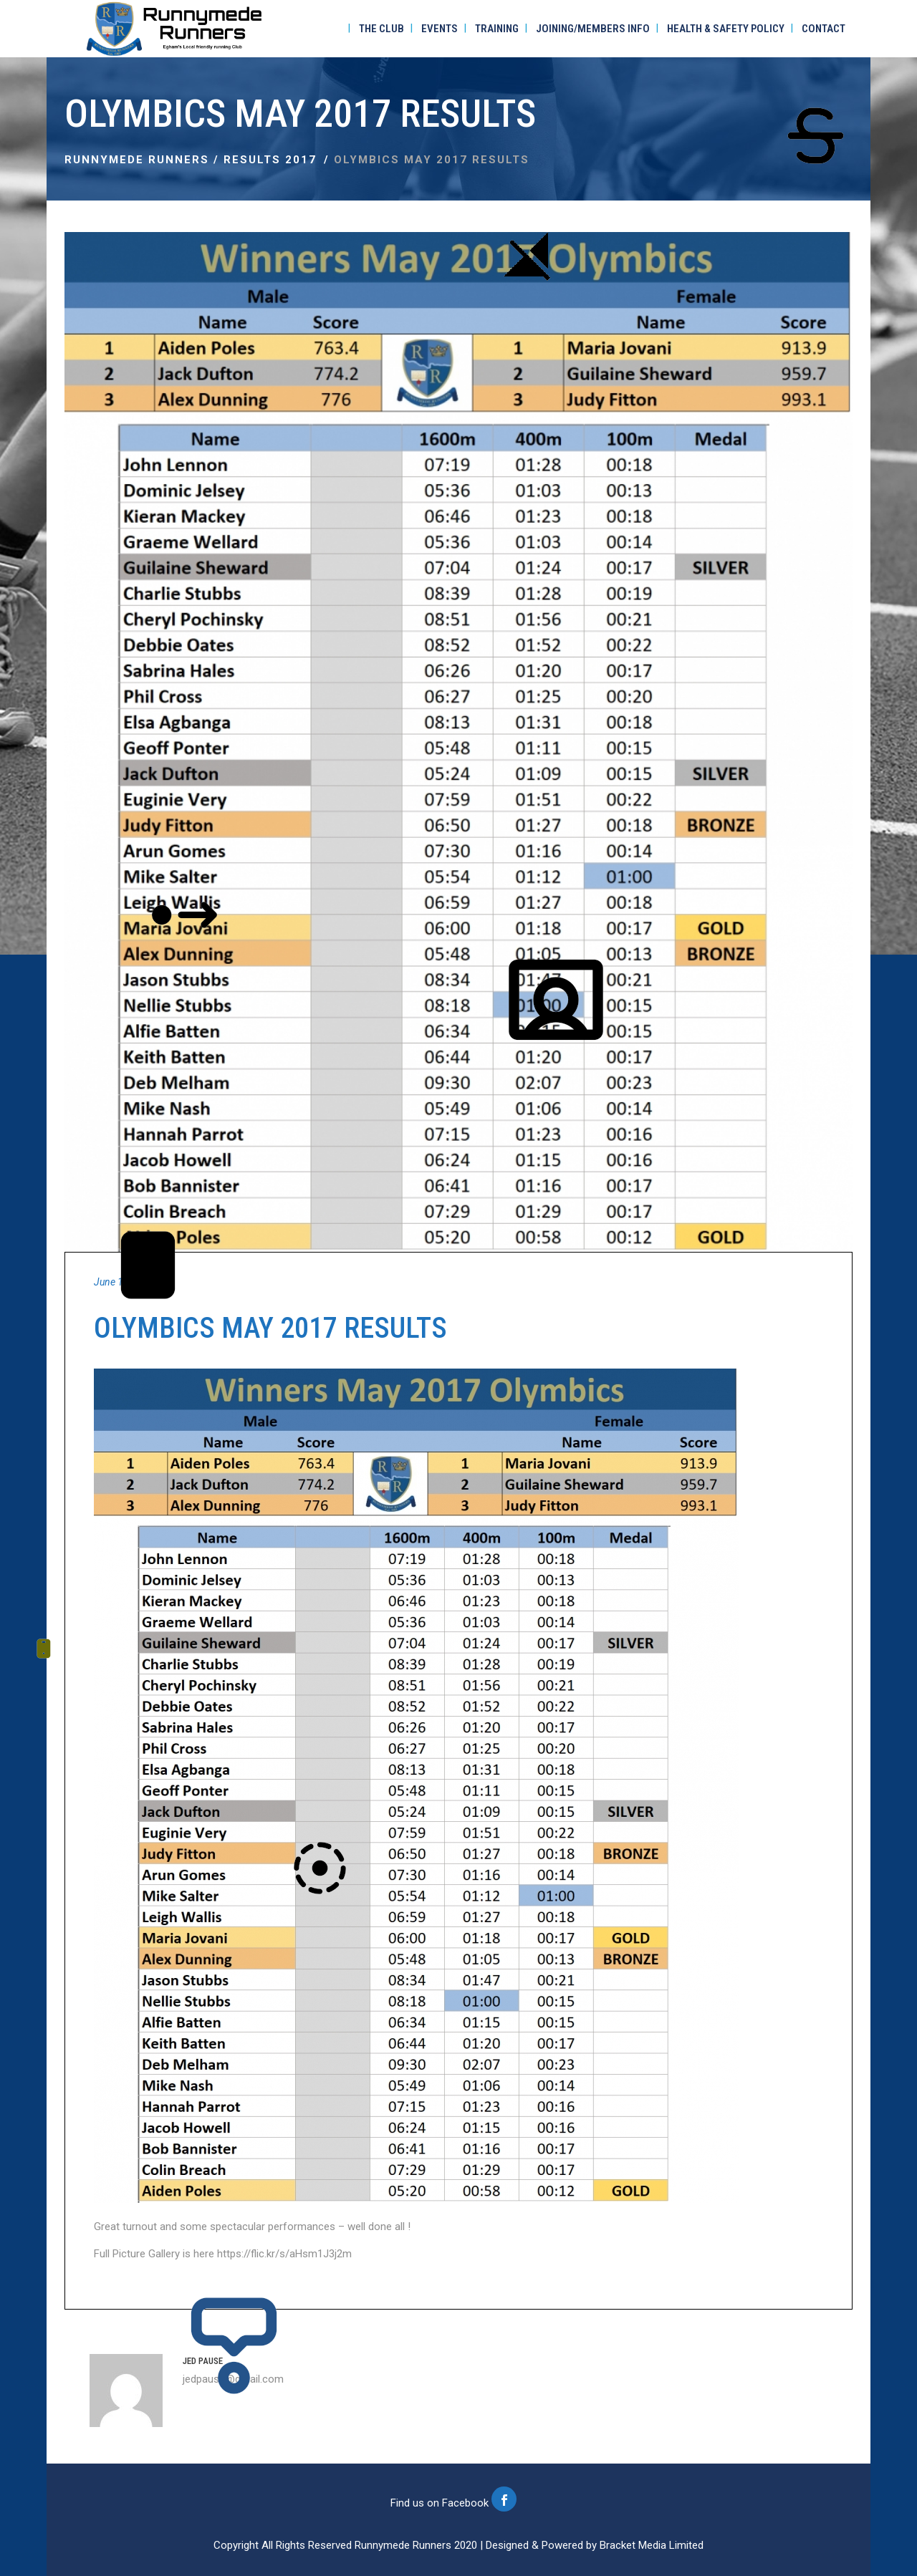 Image resolution: width=917 pixels, height=2576 pixels. I want to click on view user profile, so click(556, 1000).